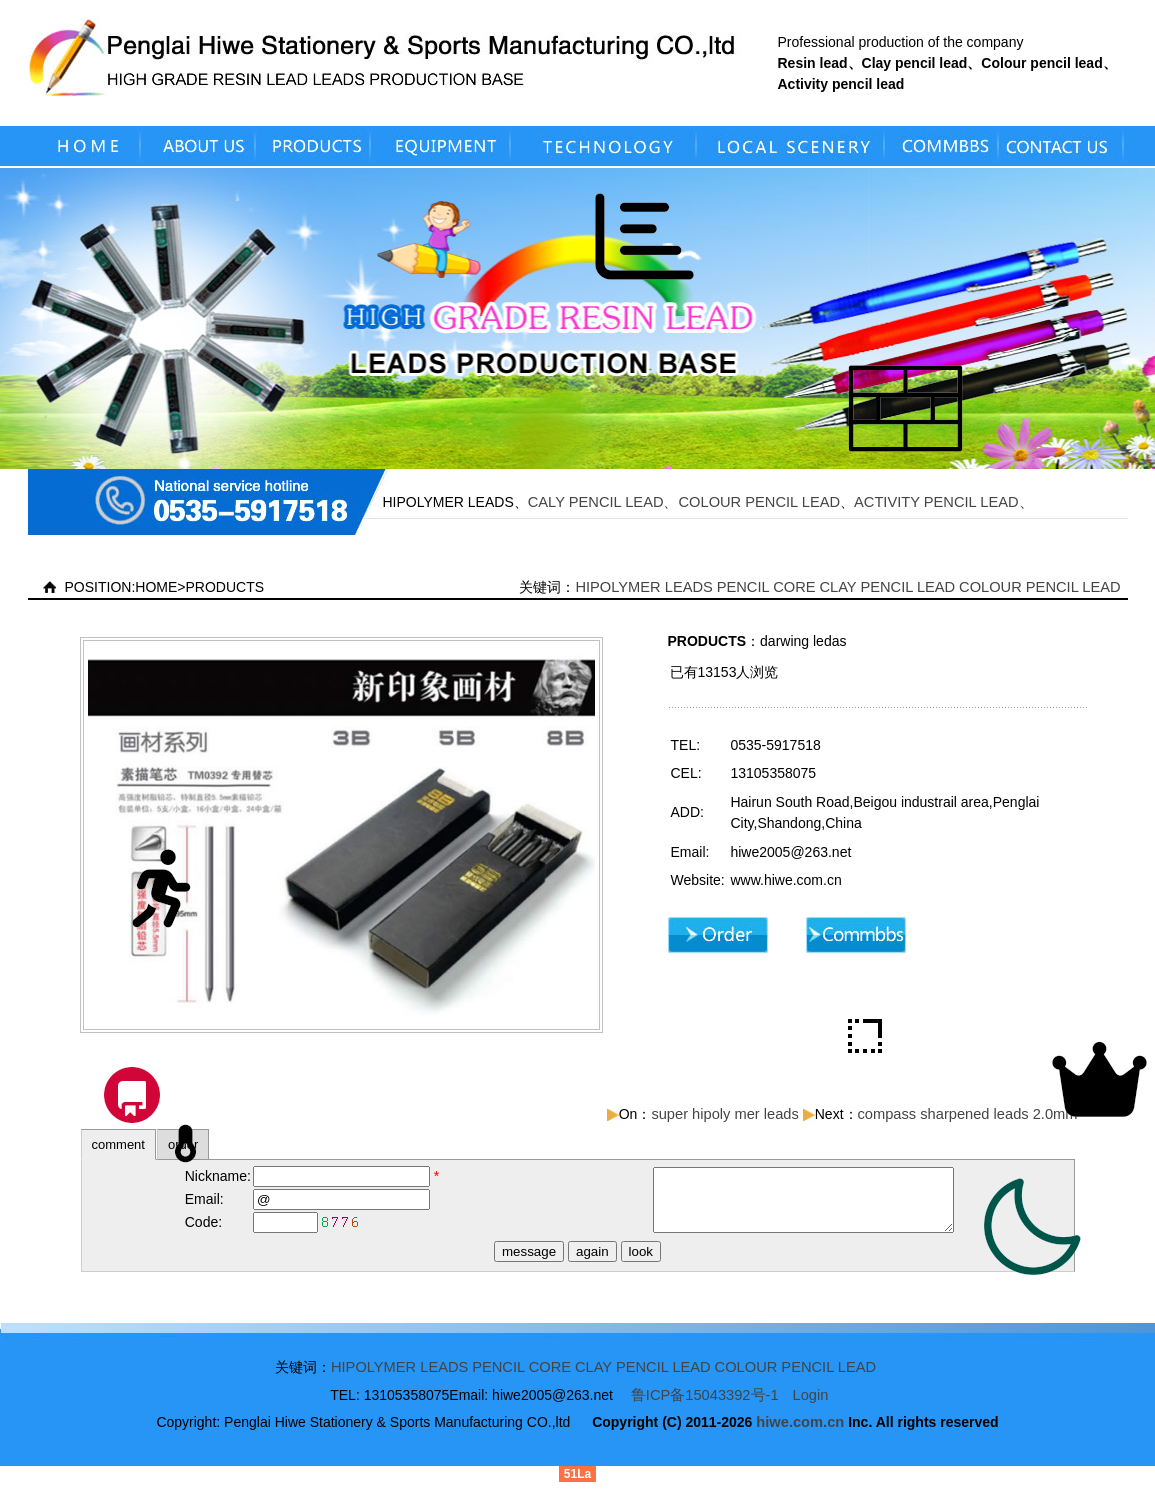 The image size is (1155, 1491). I want to click on adjust corner radius of a shape or element, so click(865, 1036).